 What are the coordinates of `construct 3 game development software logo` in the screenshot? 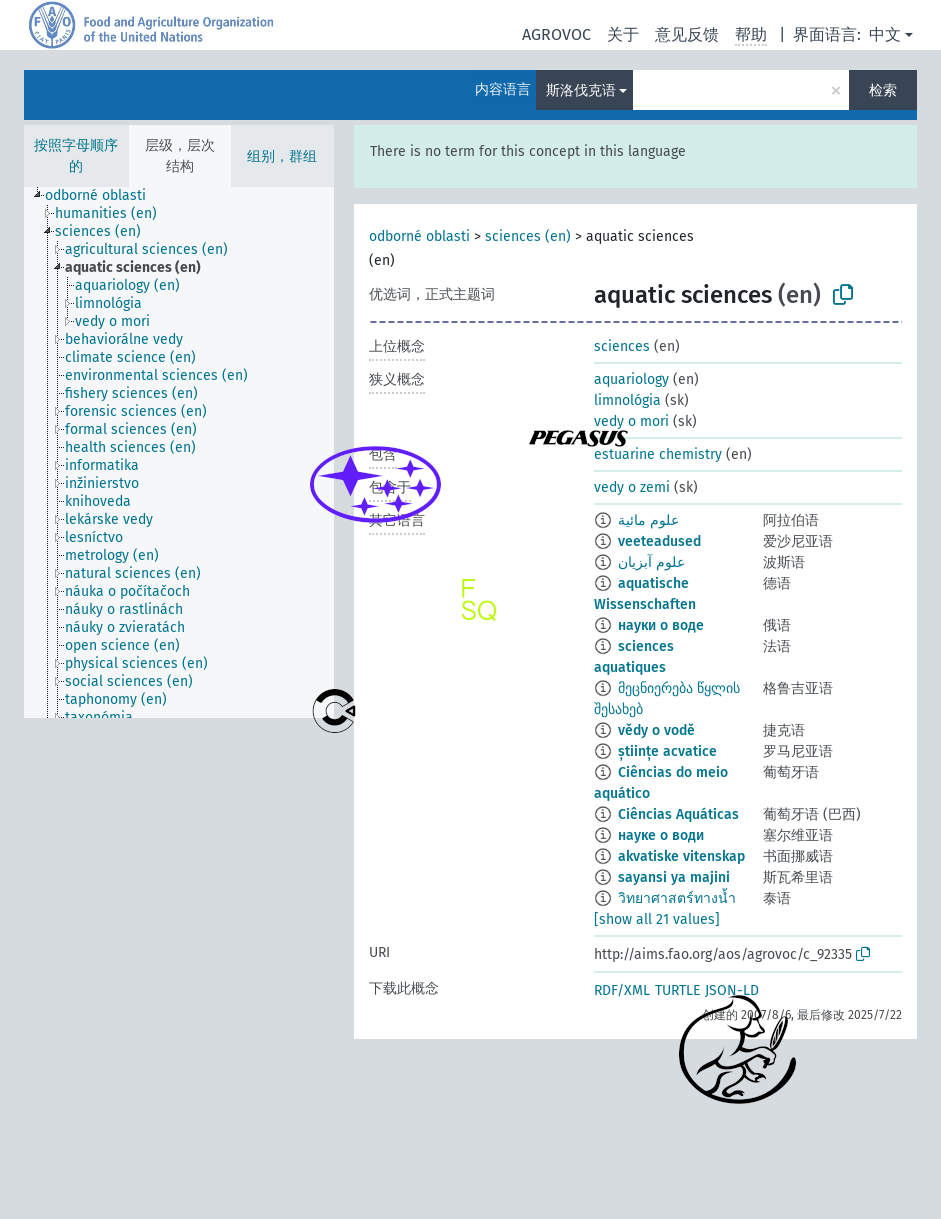 It's located at (334, 711).